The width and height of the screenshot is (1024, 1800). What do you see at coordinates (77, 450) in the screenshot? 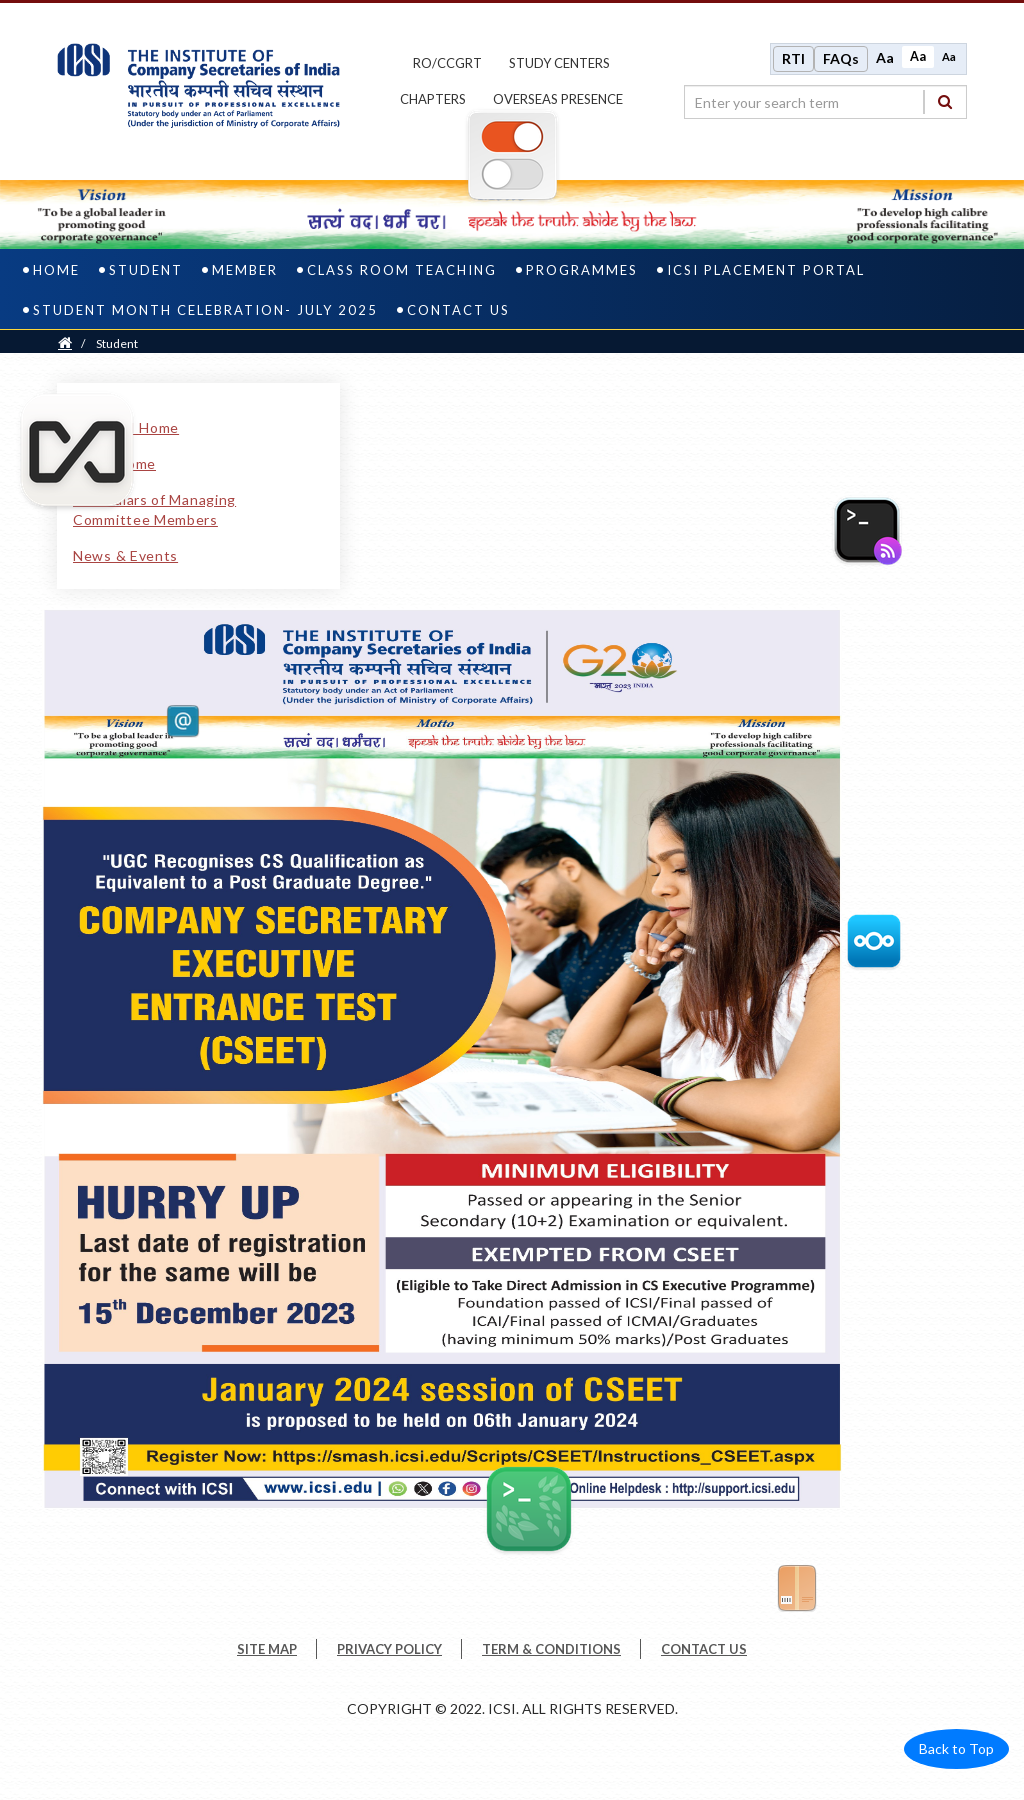
I see `open AnythingLLM app` at bounding box center [77, 450].